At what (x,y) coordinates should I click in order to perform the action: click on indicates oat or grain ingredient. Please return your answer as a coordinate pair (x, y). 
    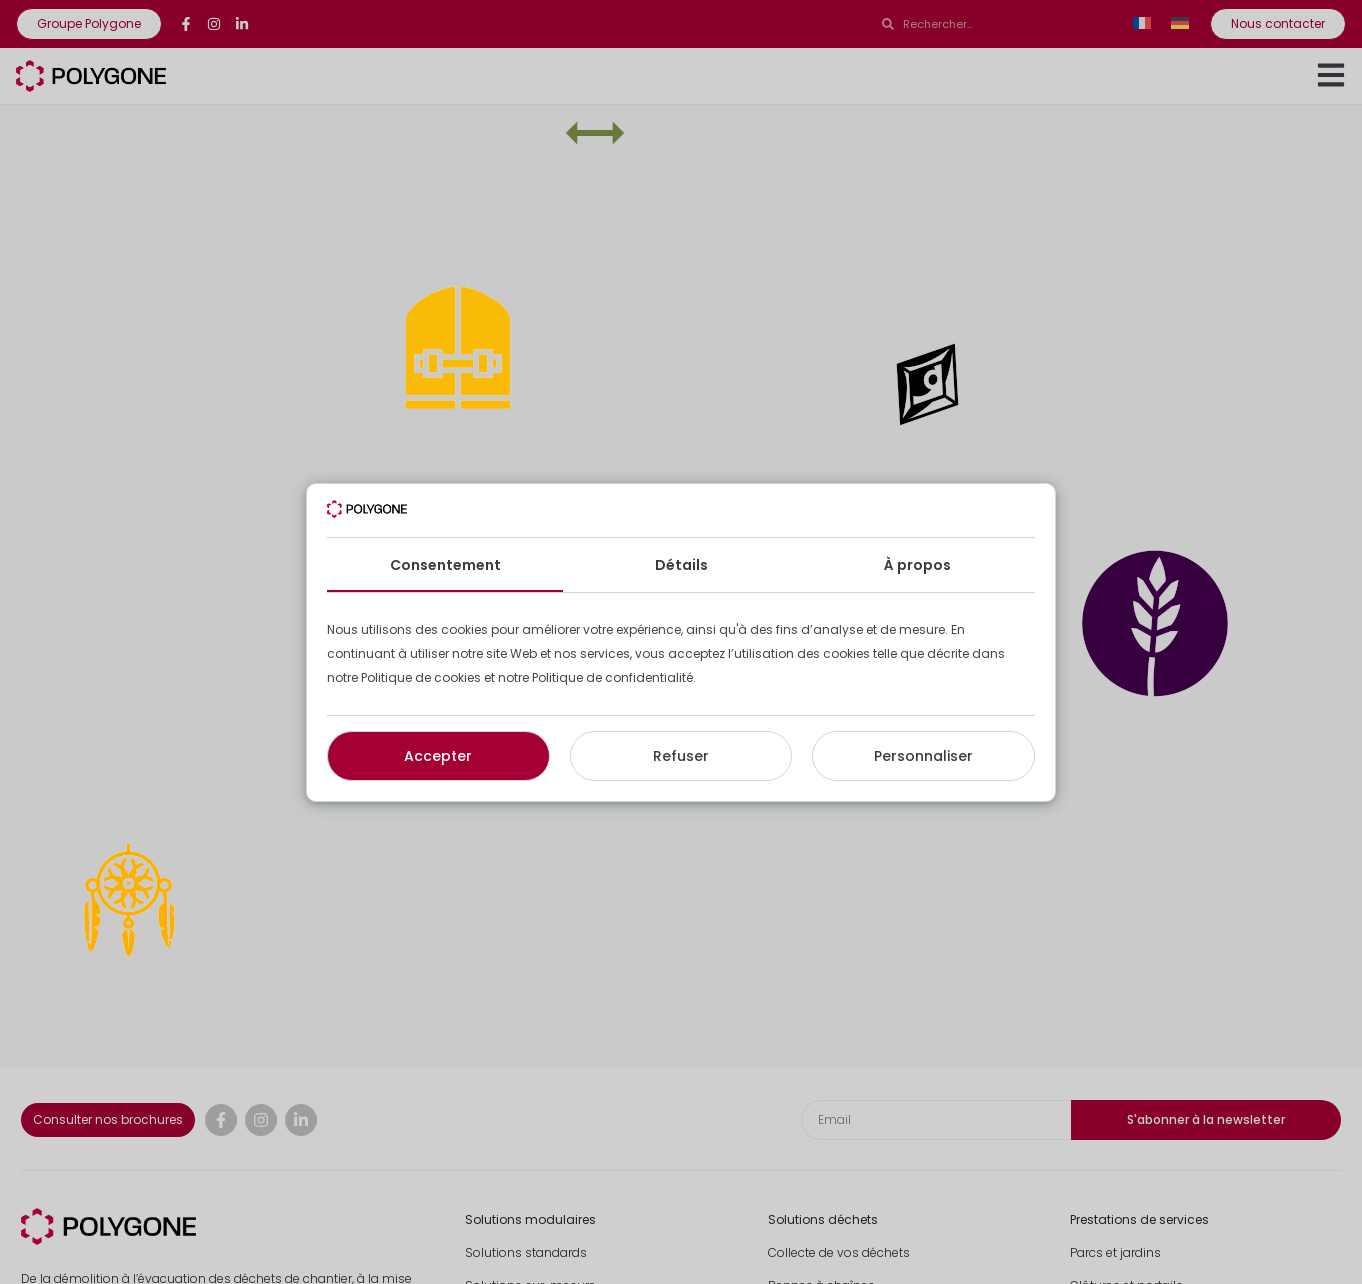
    Looking at the image, I should click on (1155, 622).